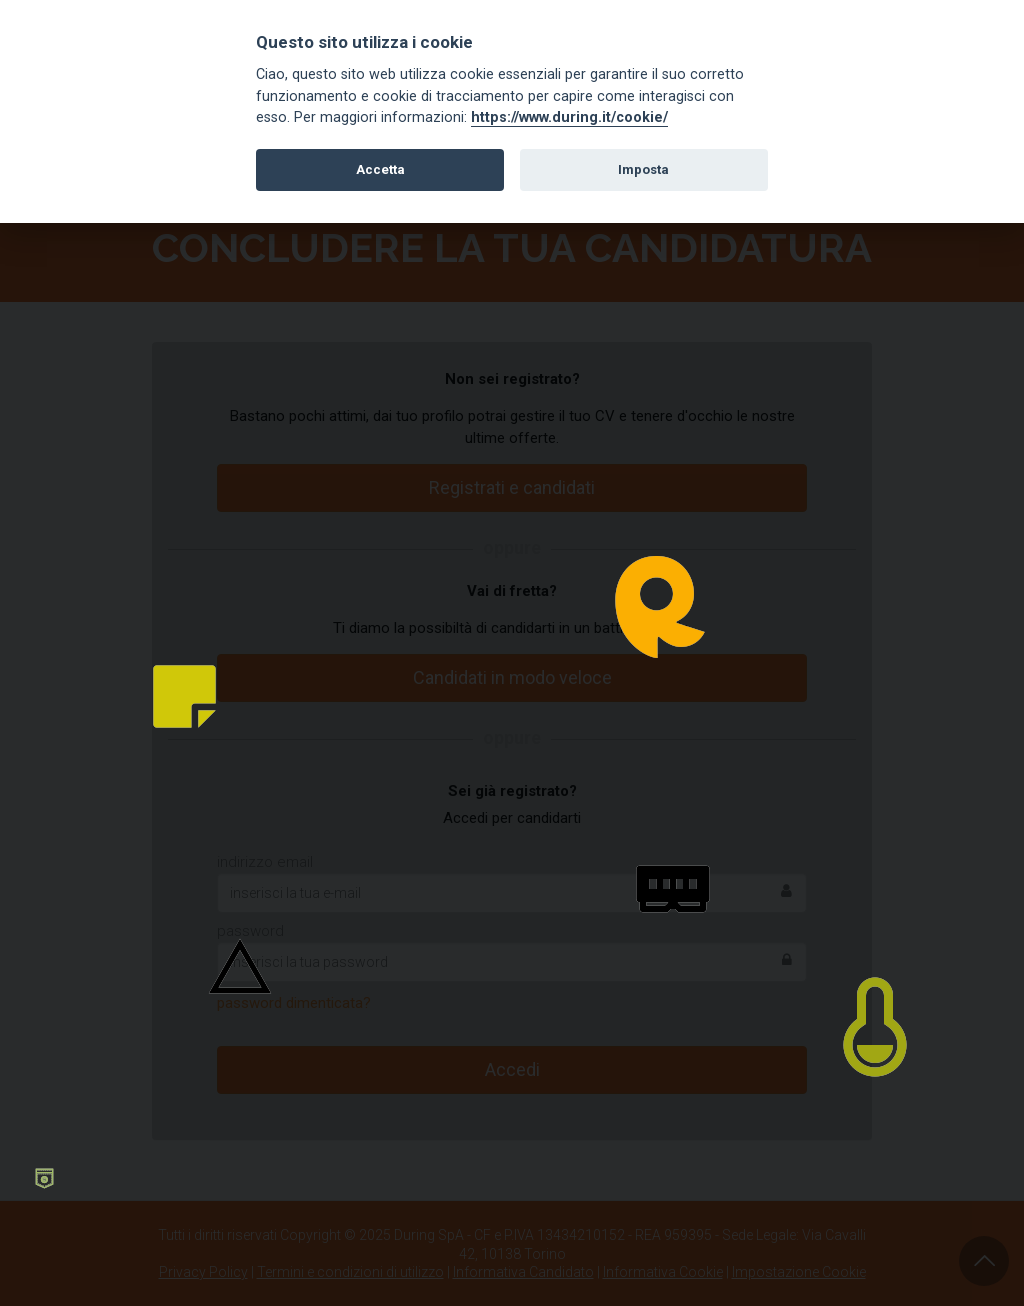 This screenshot has height=1306, width=1024. Describe the element at coordinates (184, 696) in the screenshot. I see `create a new sticky note` at that location.